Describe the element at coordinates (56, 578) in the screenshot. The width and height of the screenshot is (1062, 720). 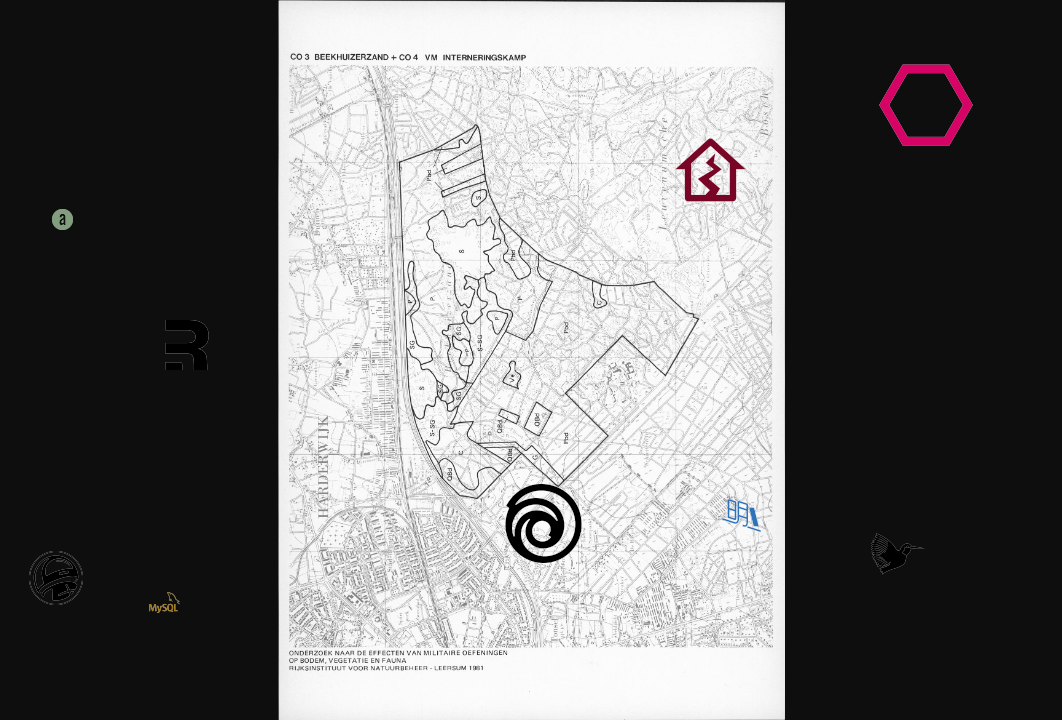
I see `visit alternativeto website to find software alternatives` at that location.